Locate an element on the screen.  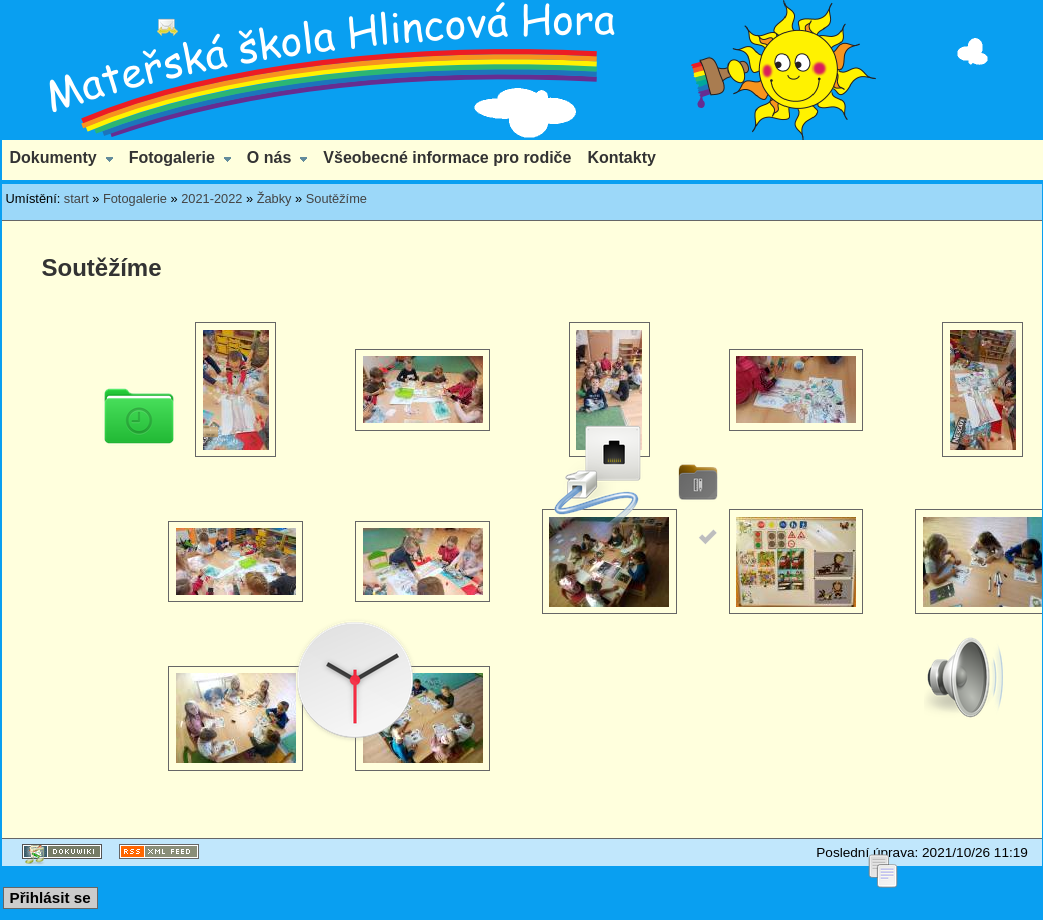
access your templates folder is located at coordinates (698, 482).